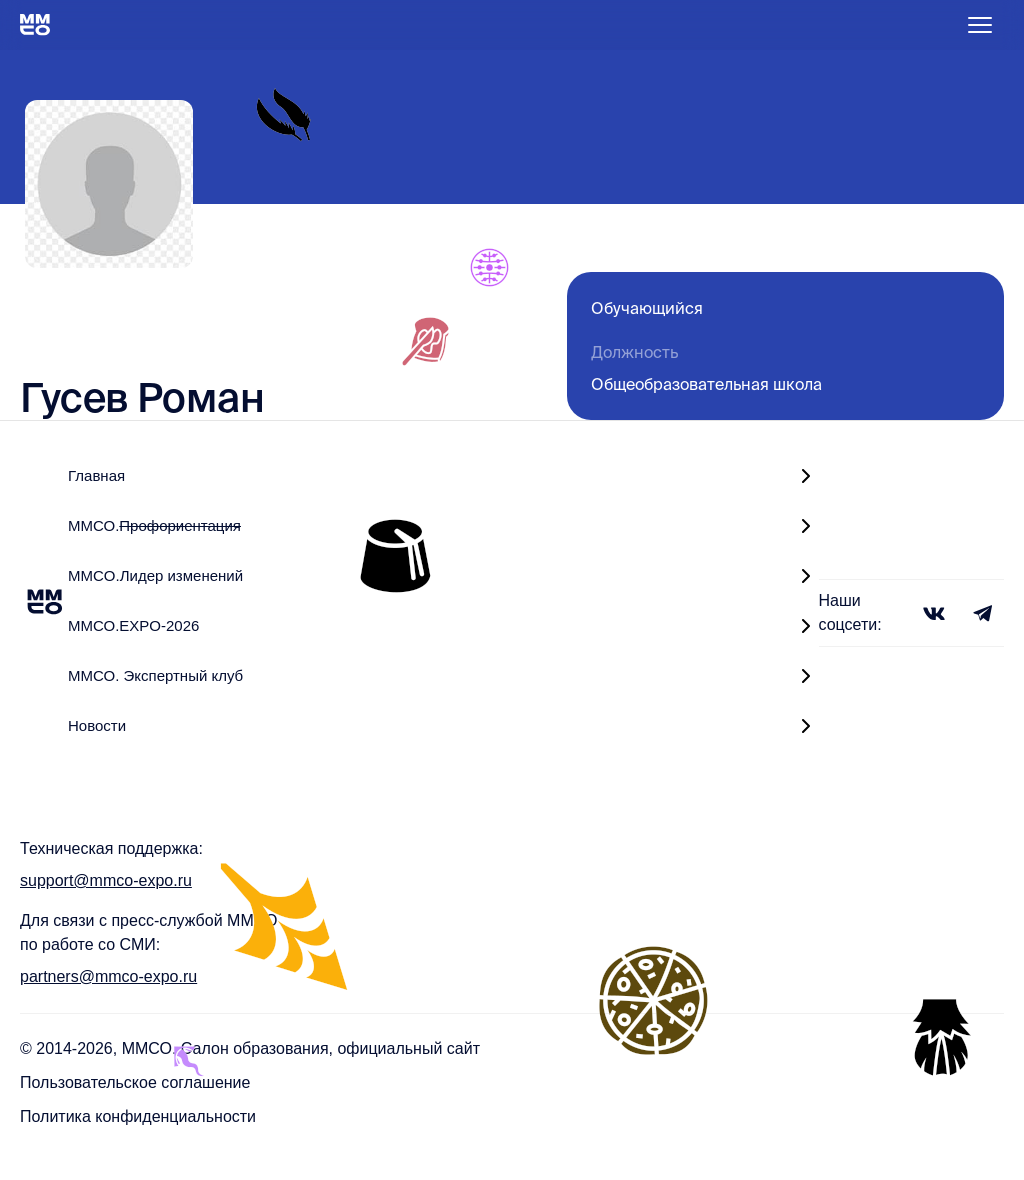  Describe the element at coordinates (425, 341) in the screenshot. I see `breakfast or food-related game item` at that location.